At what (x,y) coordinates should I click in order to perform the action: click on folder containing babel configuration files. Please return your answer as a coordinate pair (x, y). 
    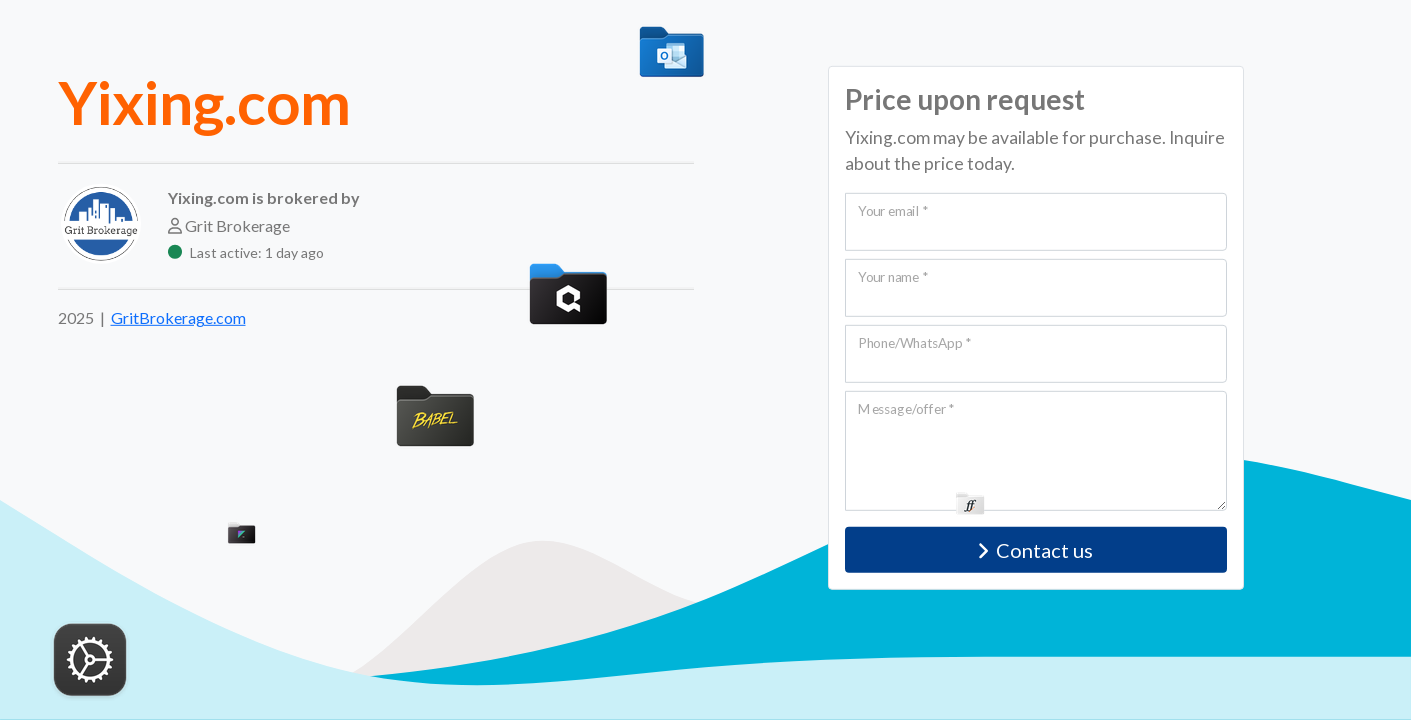
    Looking at the image, I should click on (435, 418).